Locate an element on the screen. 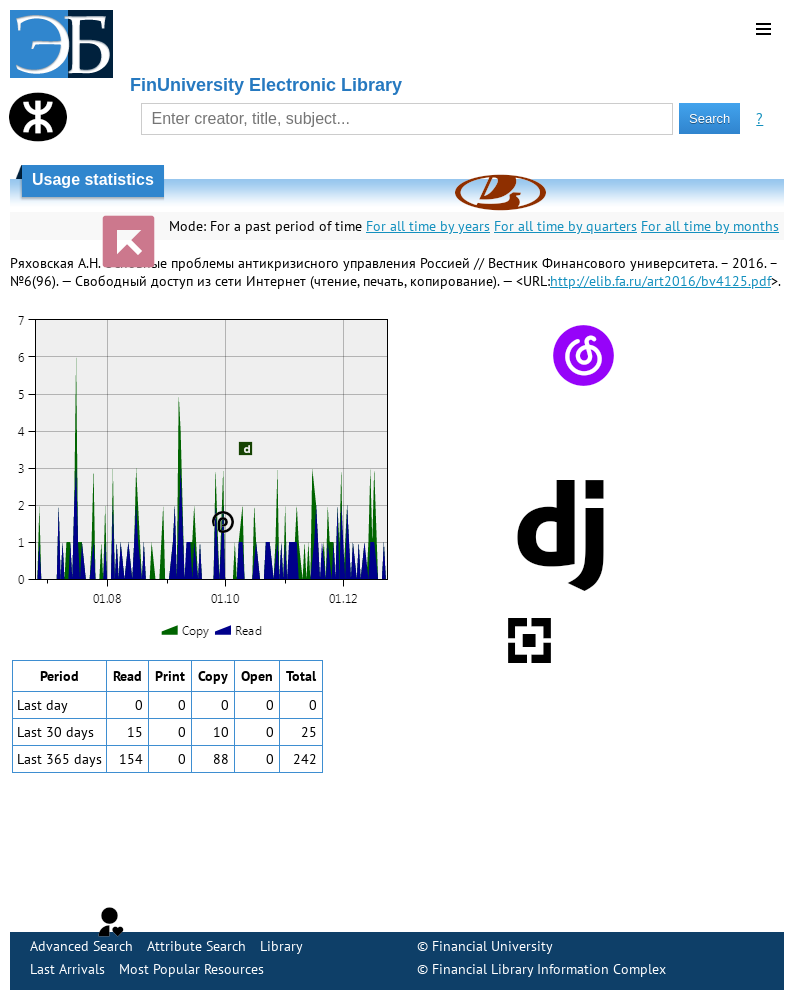  Django web framework logo is located at coordinates (560, 535).